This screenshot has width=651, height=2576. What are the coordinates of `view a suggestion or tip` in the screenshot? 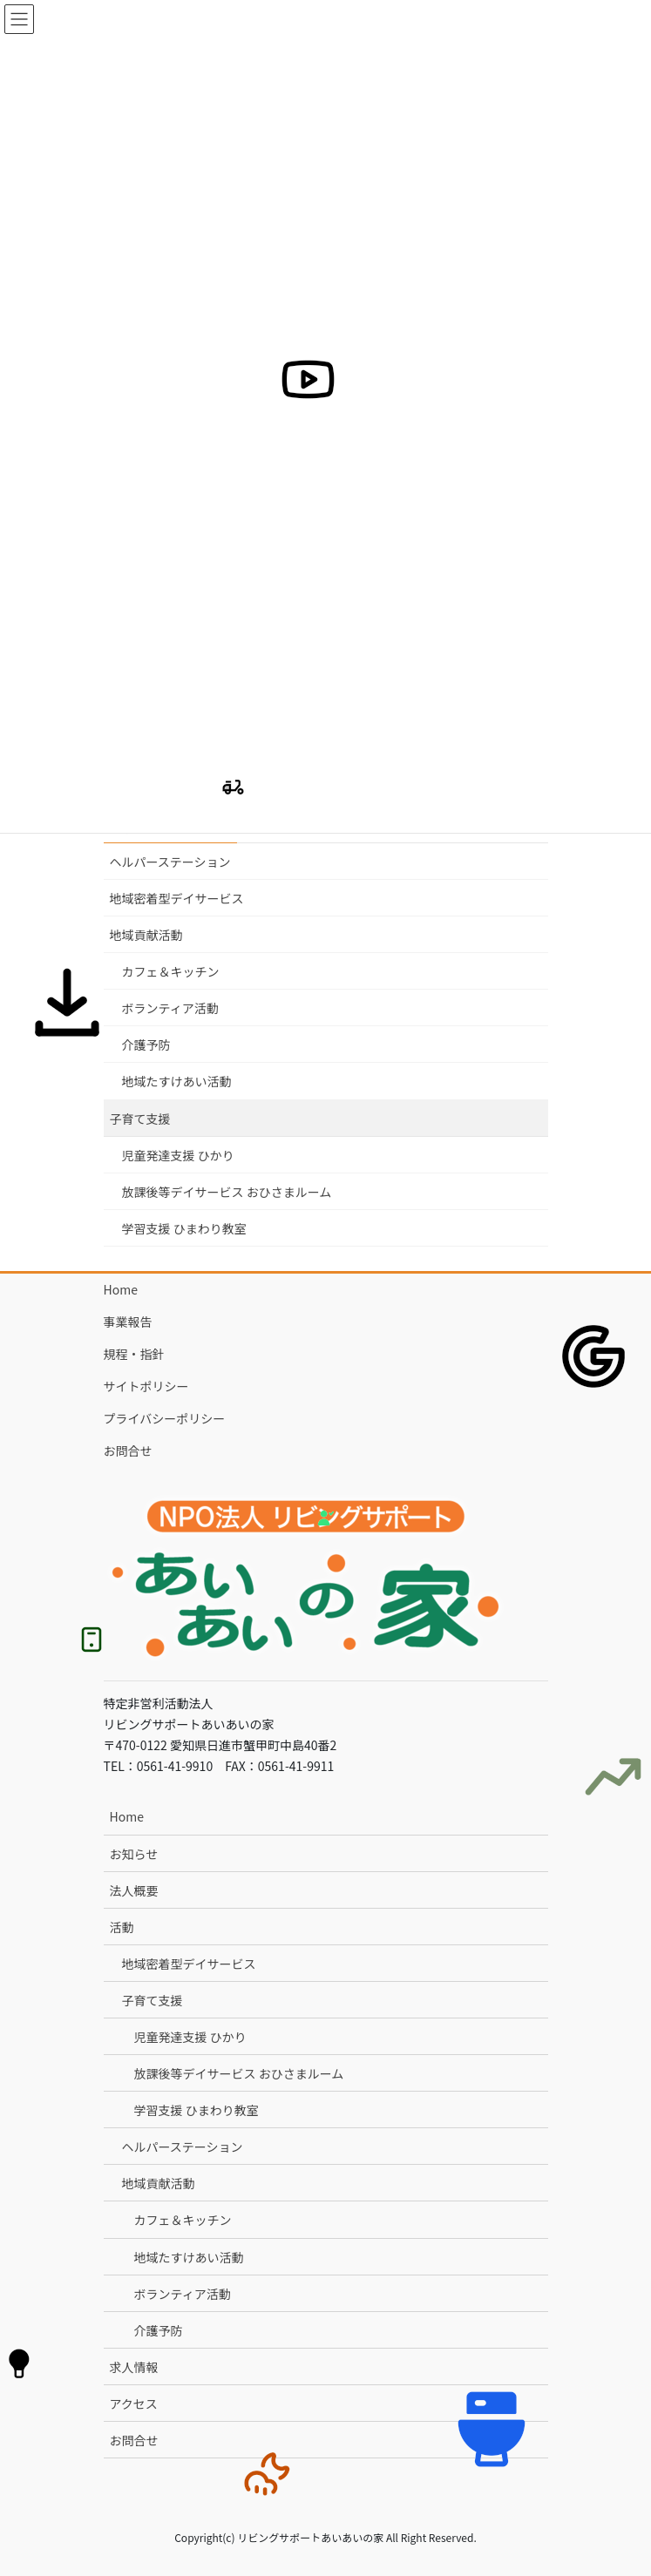 It's located at (17, 2364).